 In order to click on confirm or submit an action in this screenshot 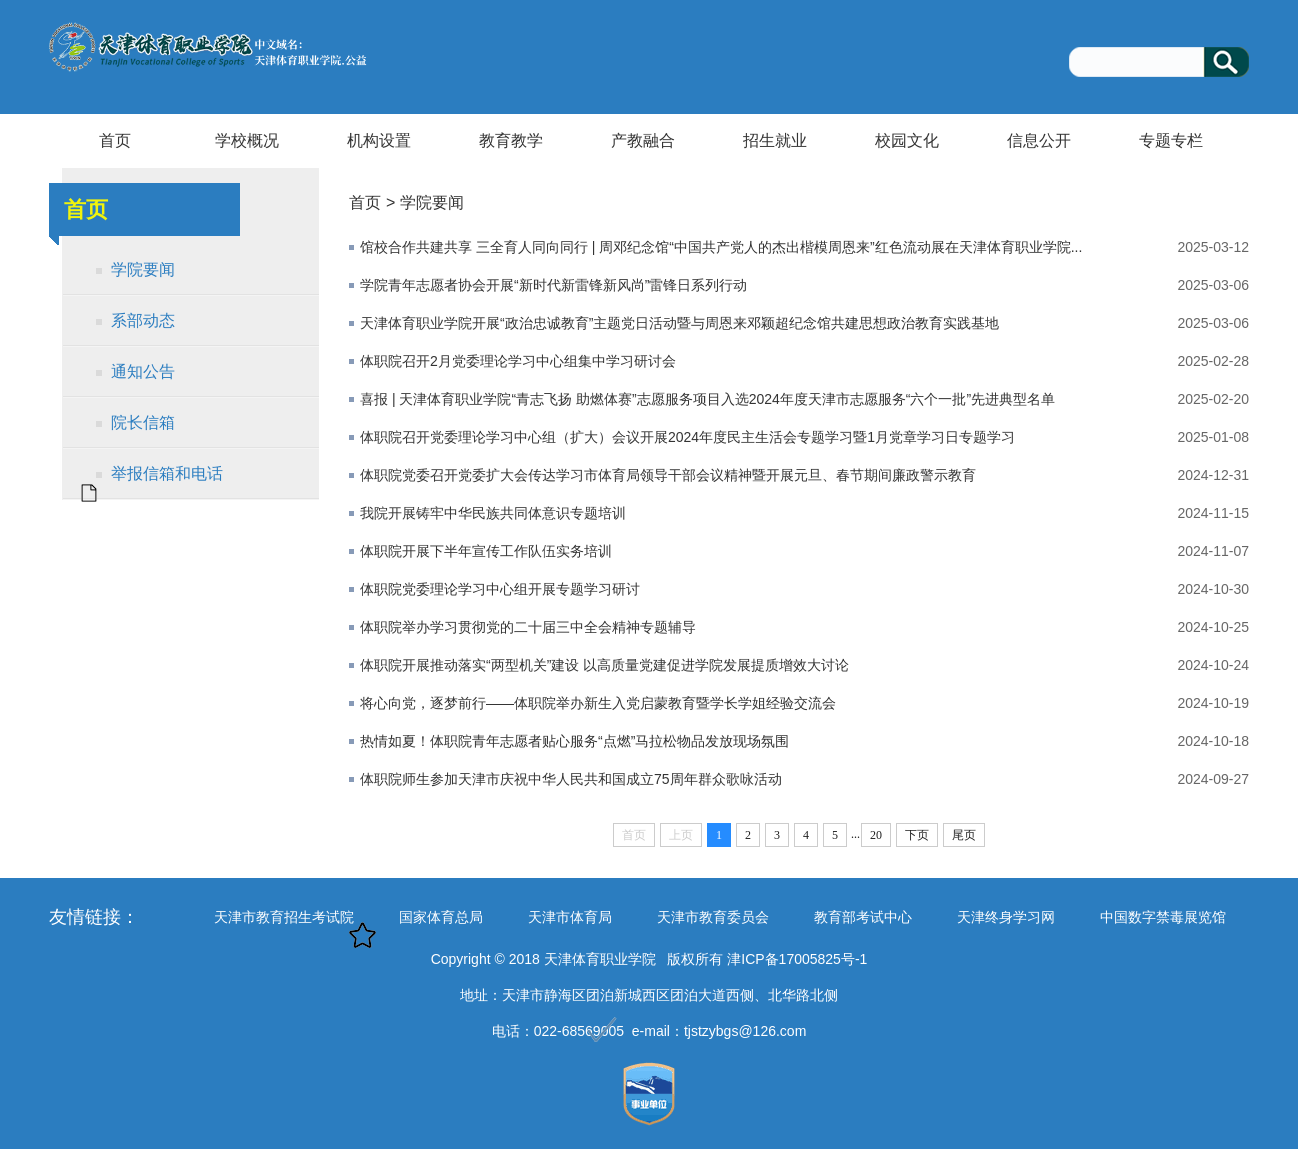, I will do `click(601, 1029)`.